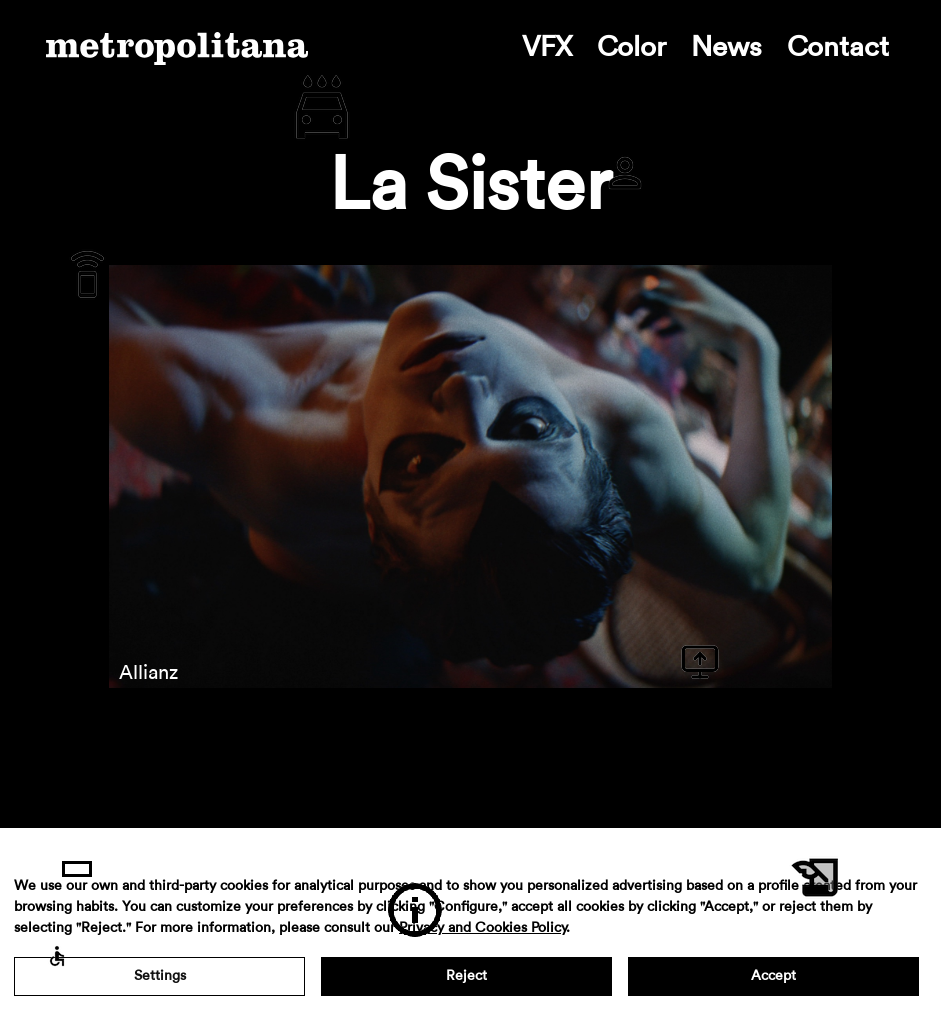 The image size is (941, 1024). I want to click on upload file to display or screen, so click(700, 662).